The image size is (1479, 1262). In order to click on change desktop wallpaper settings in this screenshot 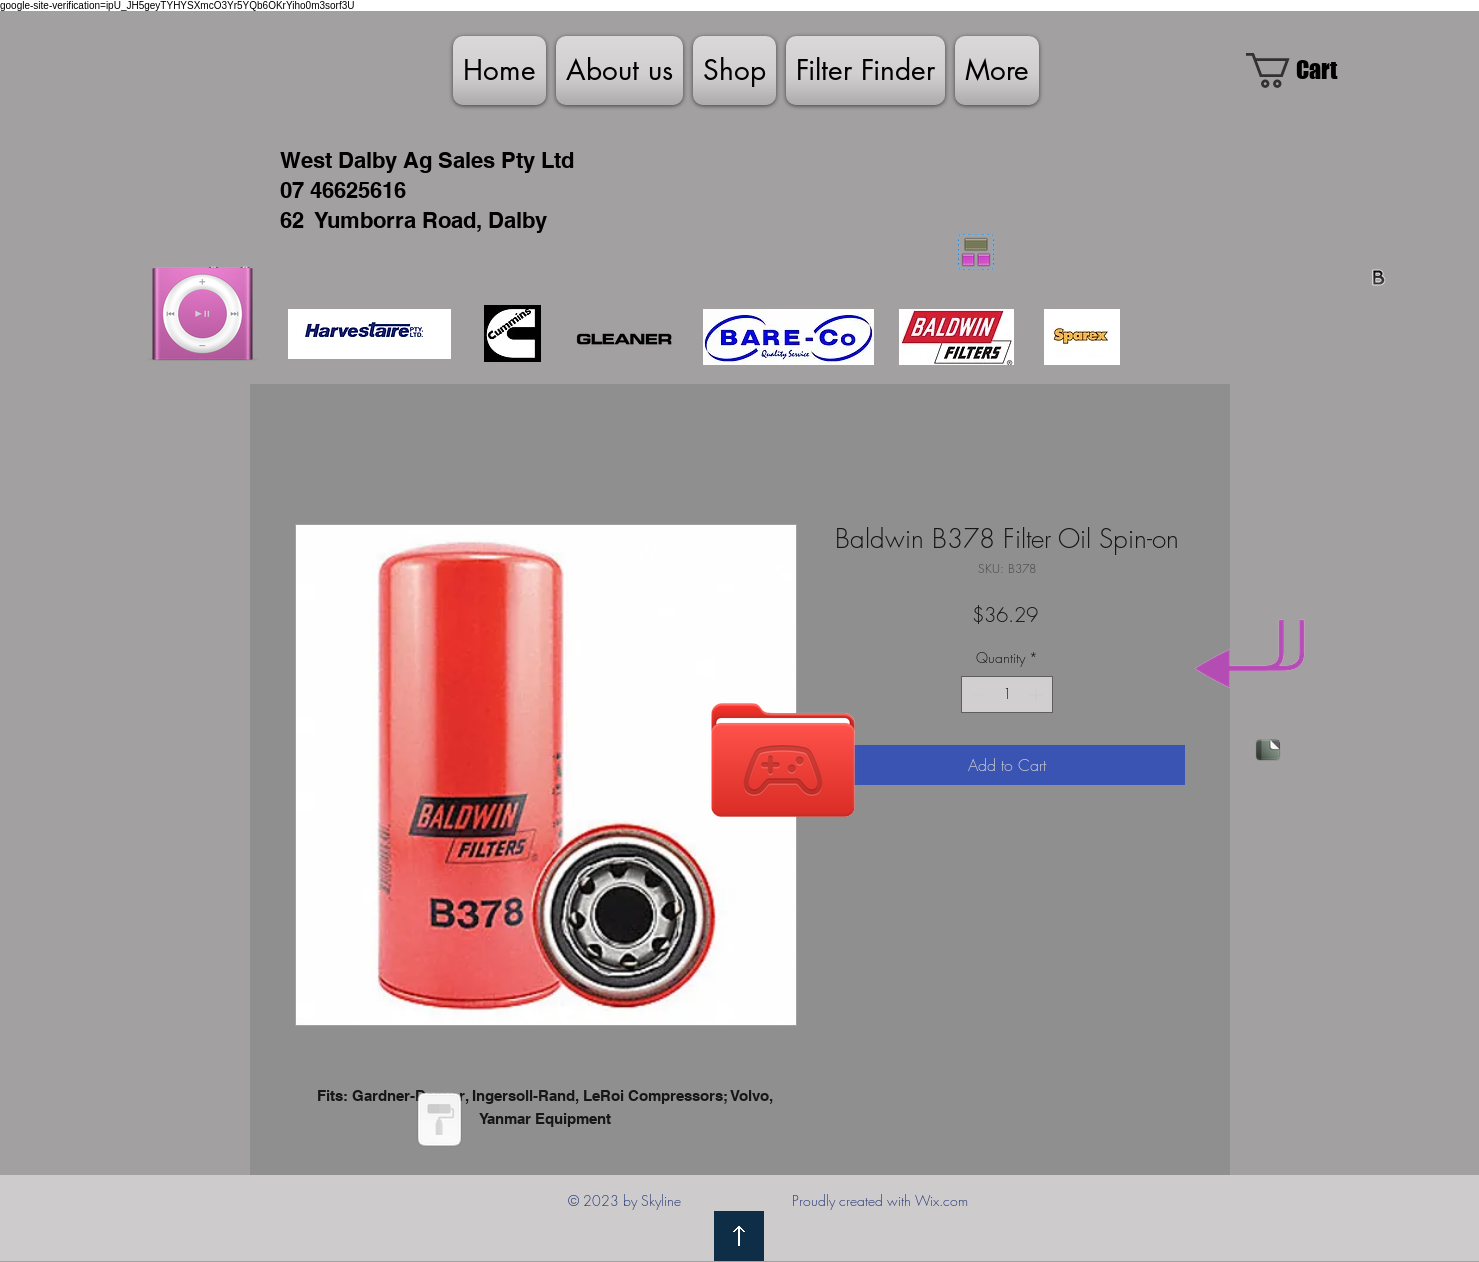, I will do `click(1268, 749)`.